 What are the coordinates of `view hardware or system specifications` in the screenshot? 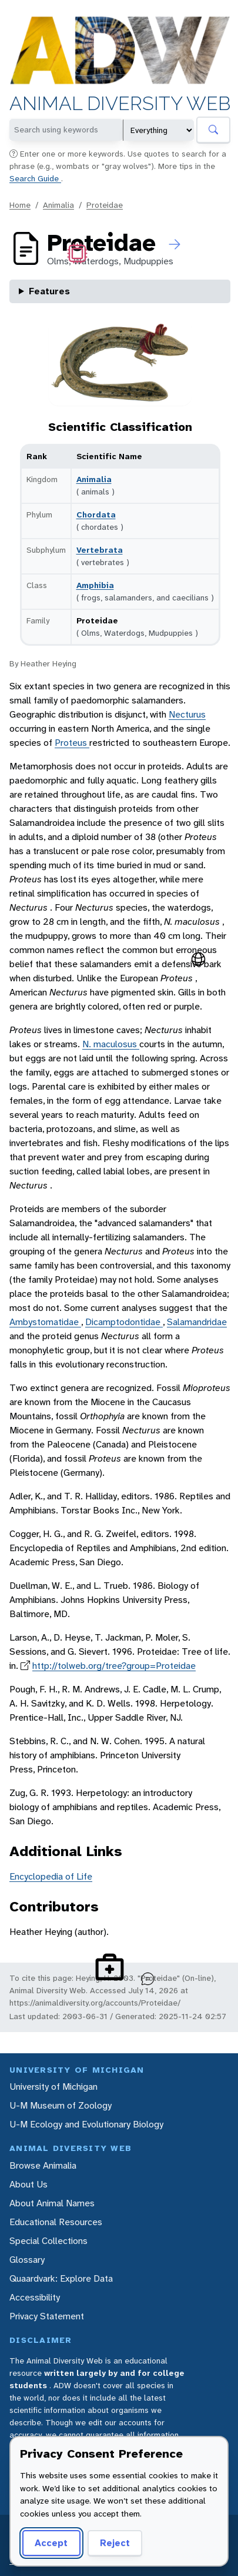 It's located at (77, 253).